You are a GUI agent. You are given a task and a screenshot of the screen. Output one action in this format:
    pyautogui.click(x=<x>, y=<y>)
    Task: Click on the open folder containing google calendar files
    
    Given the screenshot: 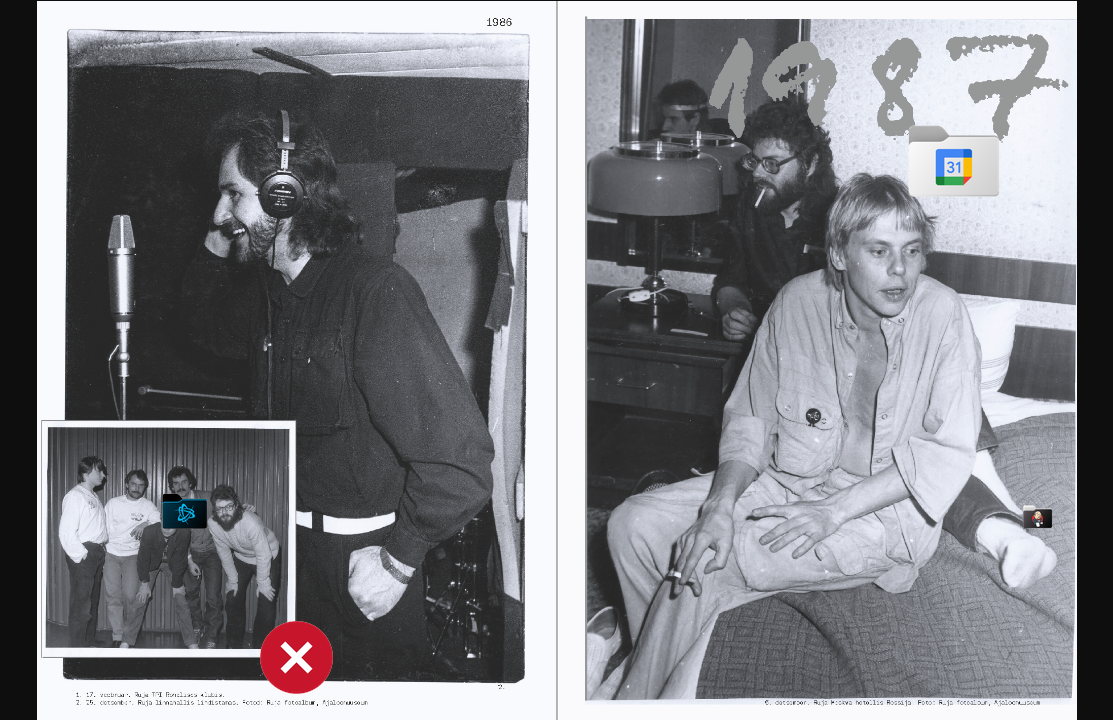 What is the action you would take?
    pyautogui.click(x=953, y=163)
    